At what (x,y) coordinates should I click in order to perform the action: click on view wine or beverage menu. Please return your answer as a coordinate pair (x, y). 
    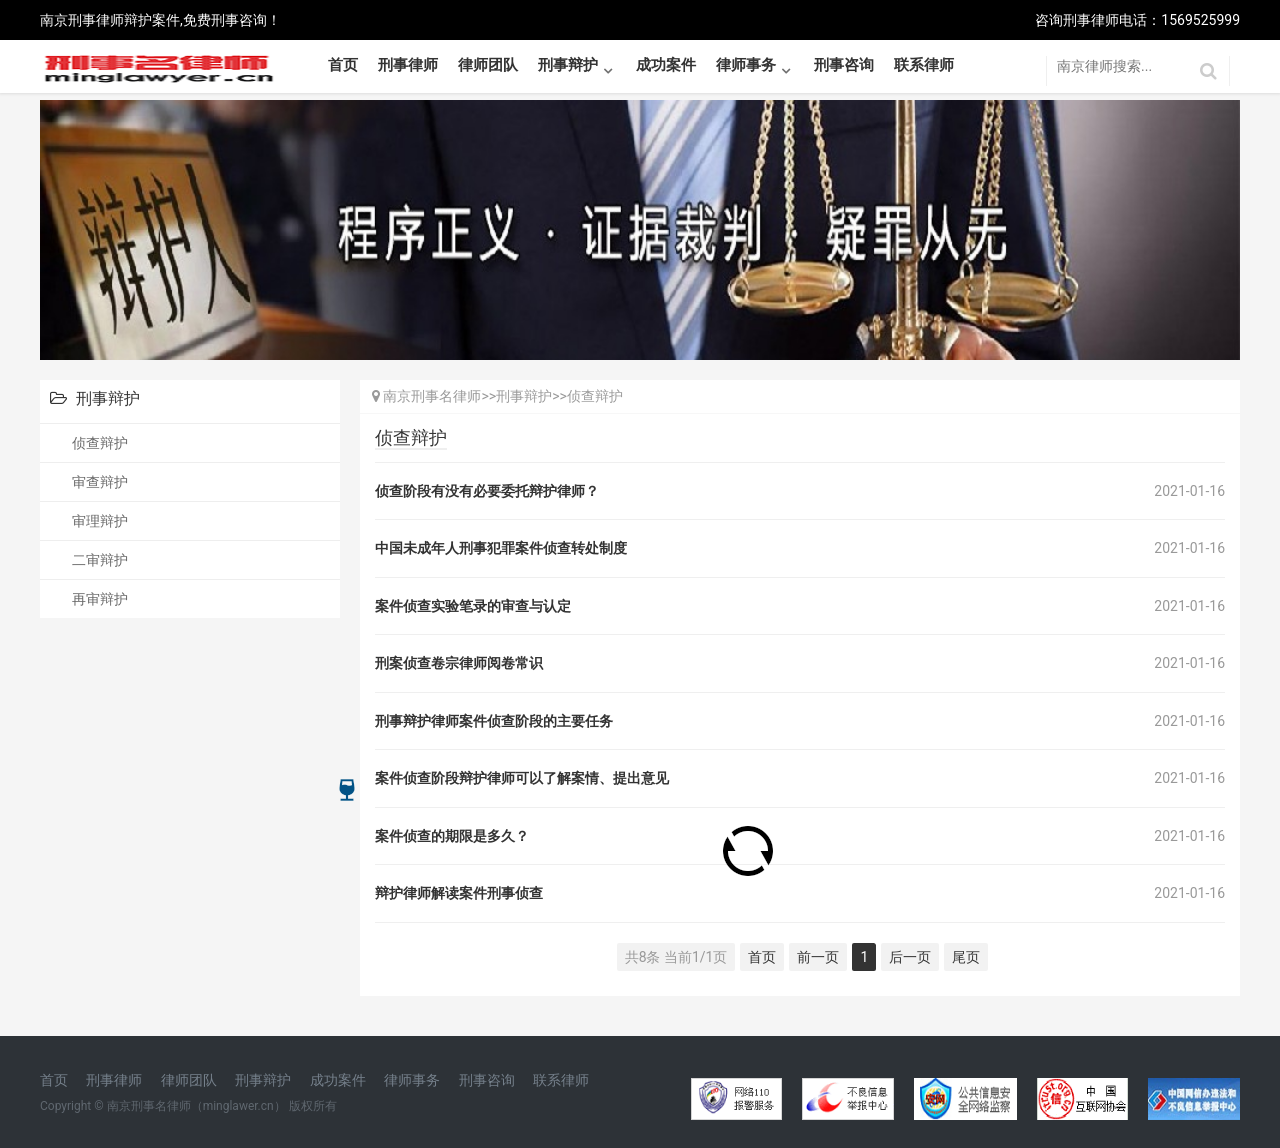
    Looking at the image, I should click on (347, 790).